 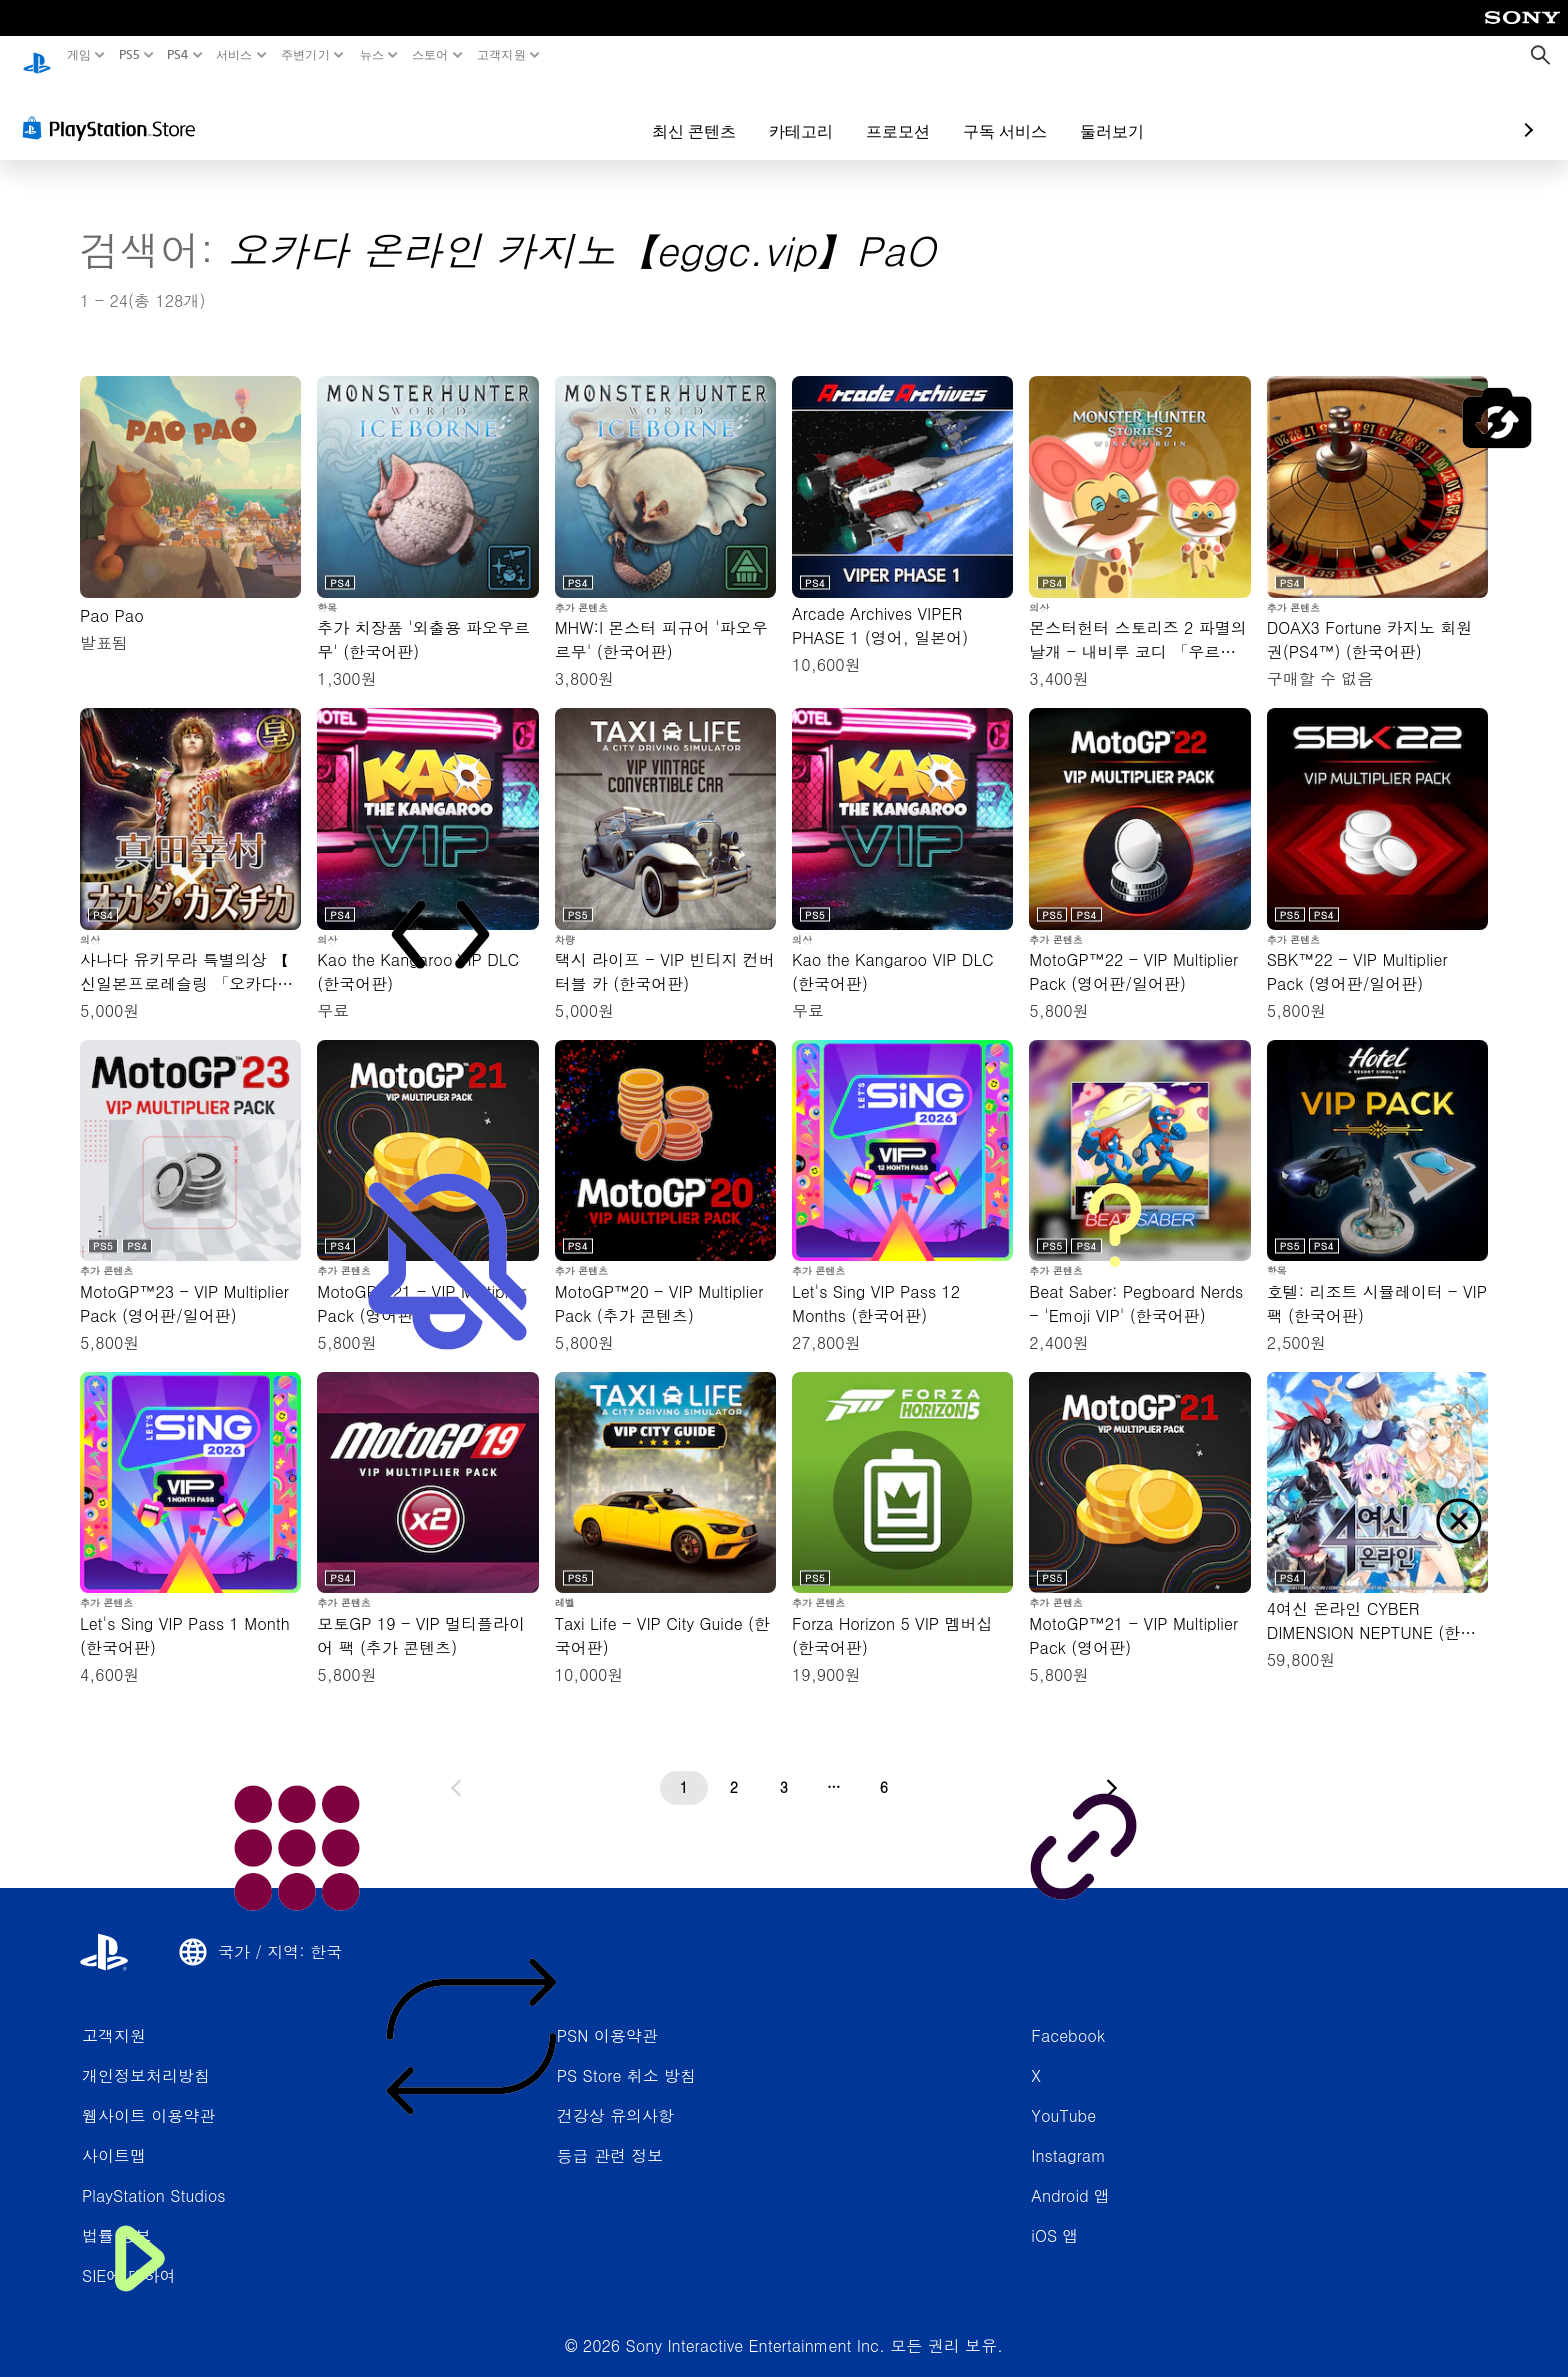 I want to click on navigate to the next screen or step, so click(x=134, y=2258).